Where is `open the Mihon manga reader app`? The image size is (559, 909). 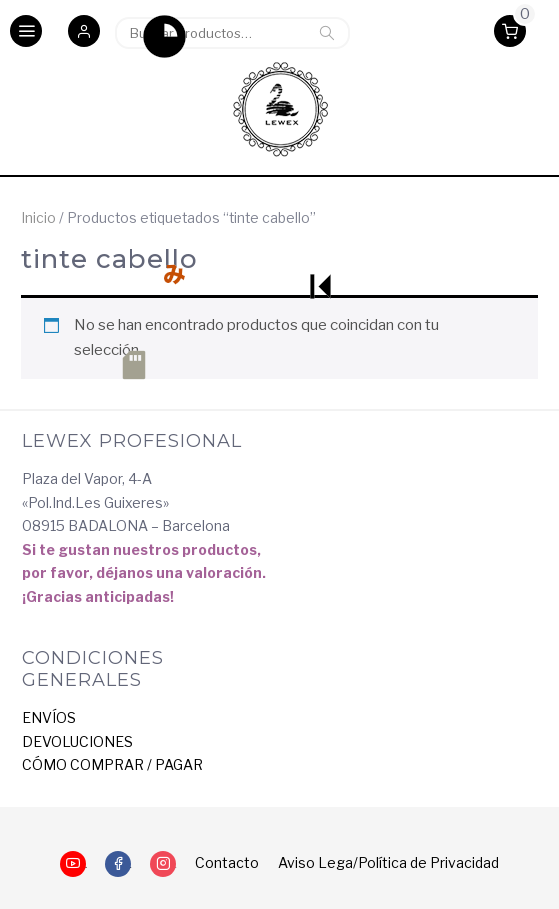
open the Mihon manga reader app is located at coordinates (174, 274).